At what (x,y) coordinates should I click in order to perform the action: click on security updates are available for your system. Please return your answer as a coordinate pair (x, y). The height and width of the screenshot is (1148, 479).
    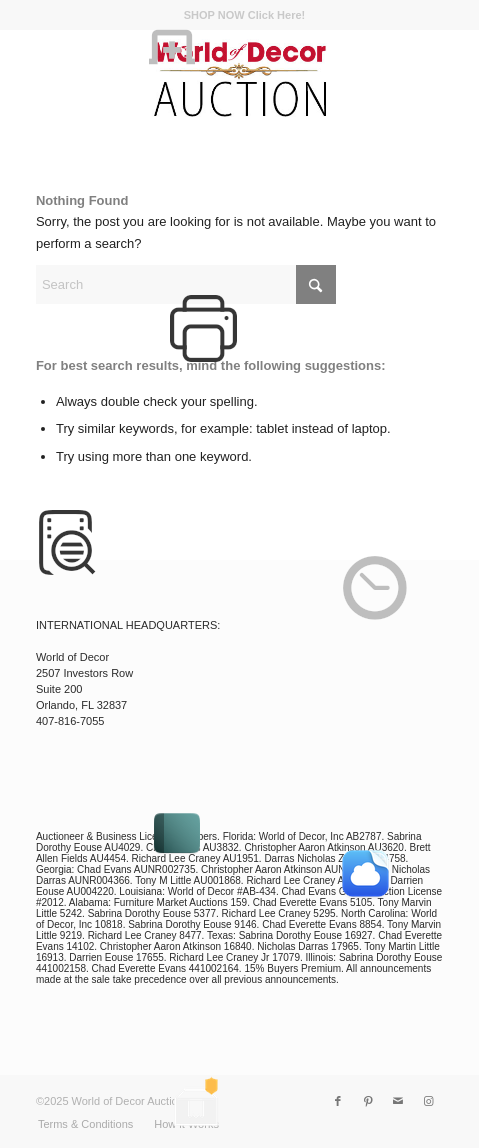
    Looking at the image, I should click on (196, 1101).